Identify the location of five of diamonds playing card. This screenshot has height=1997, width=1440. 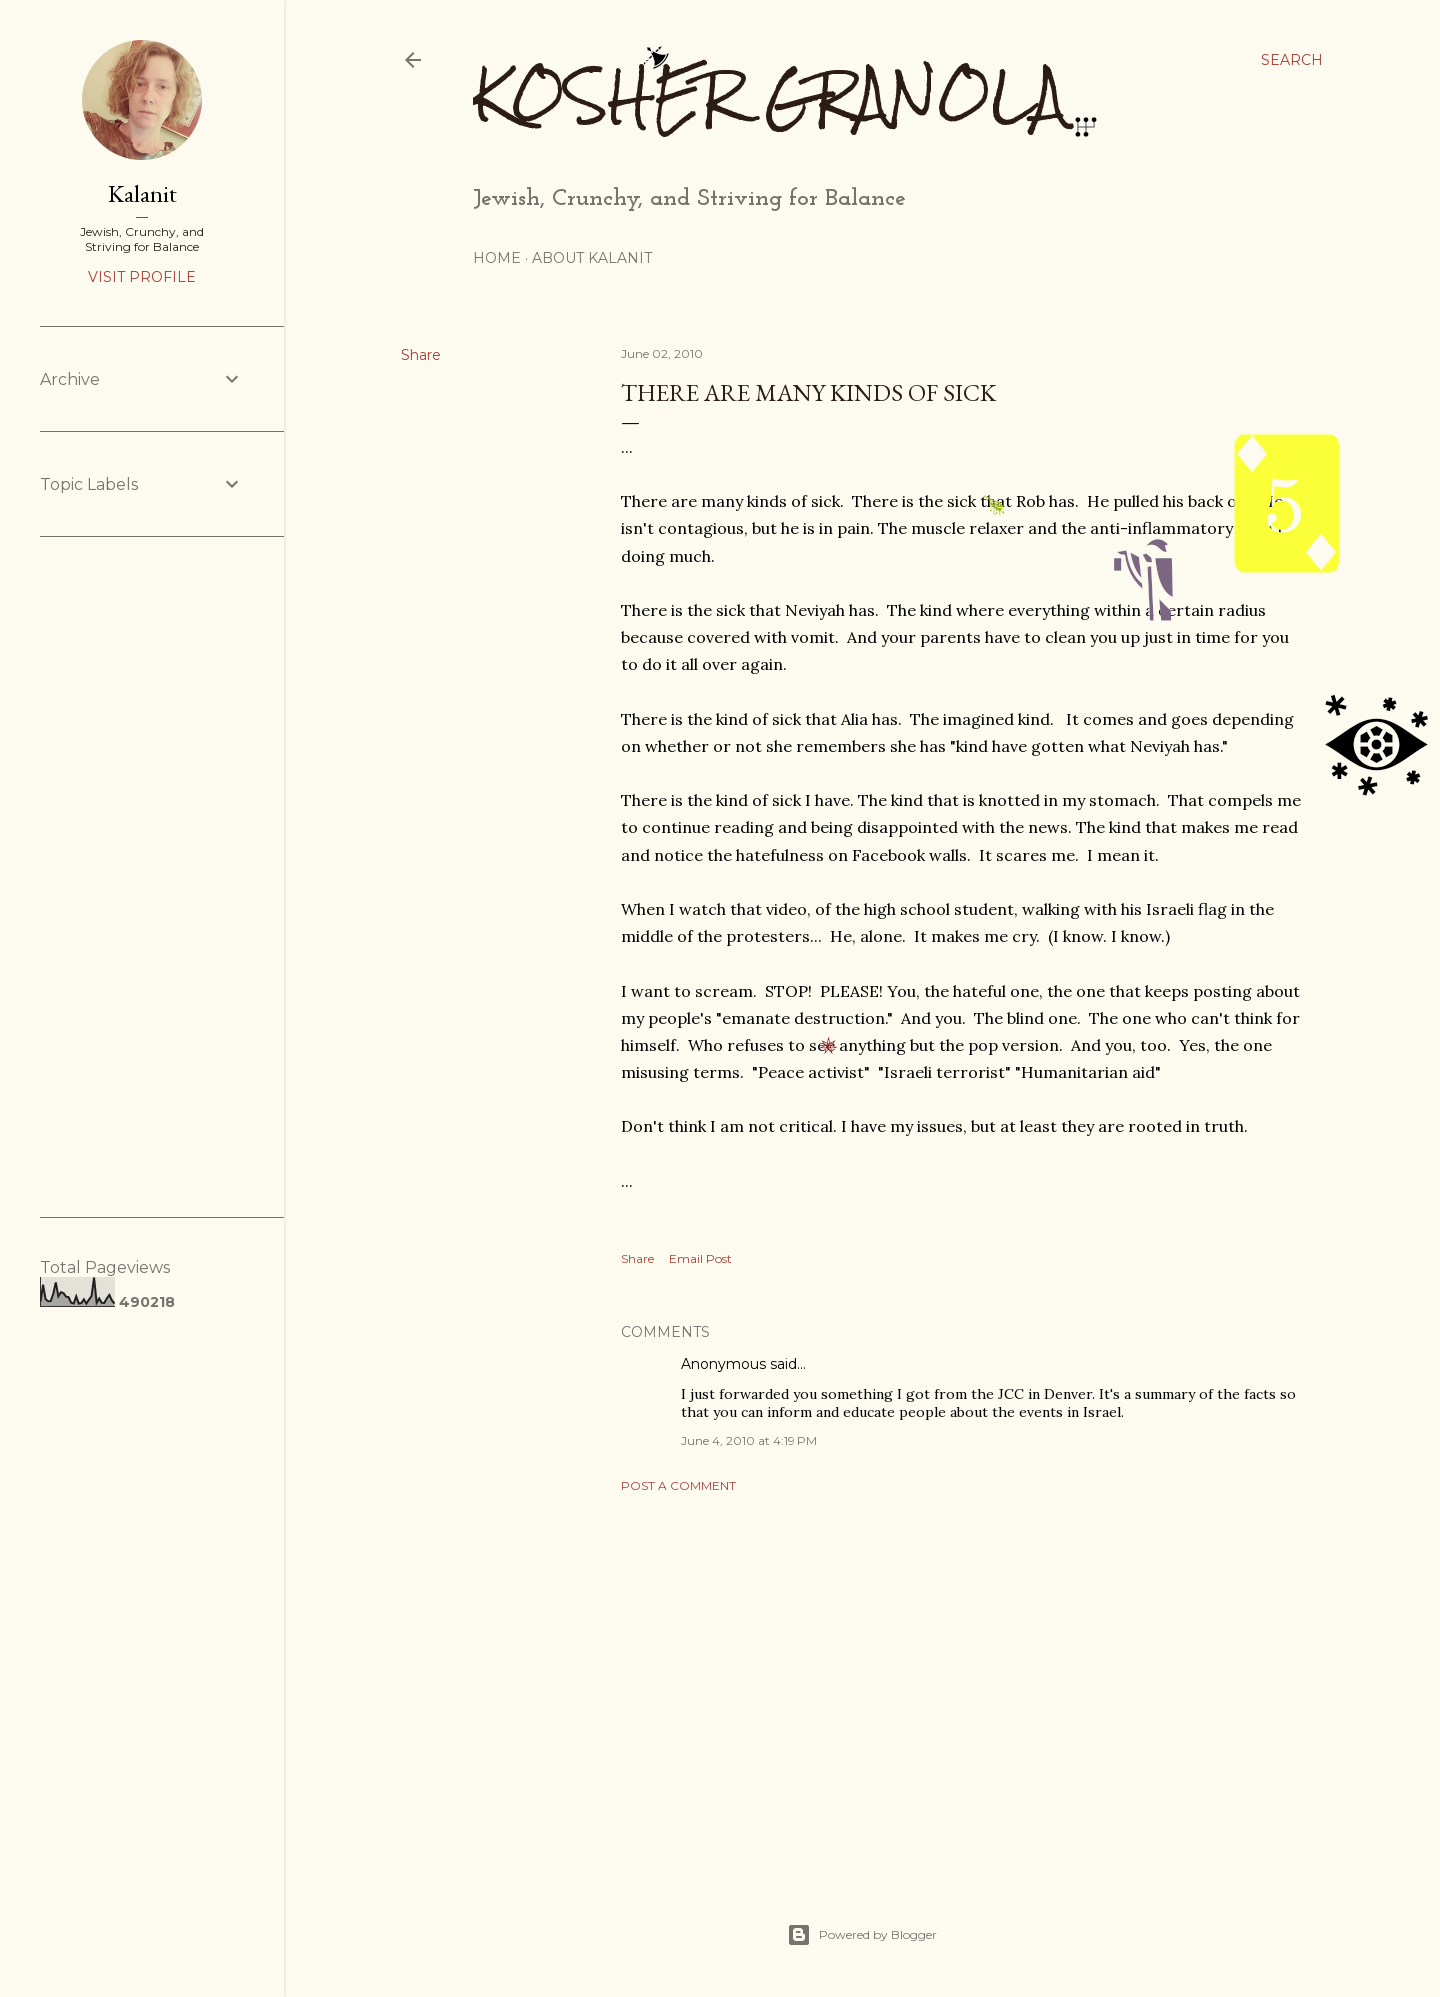
(1286, 503).